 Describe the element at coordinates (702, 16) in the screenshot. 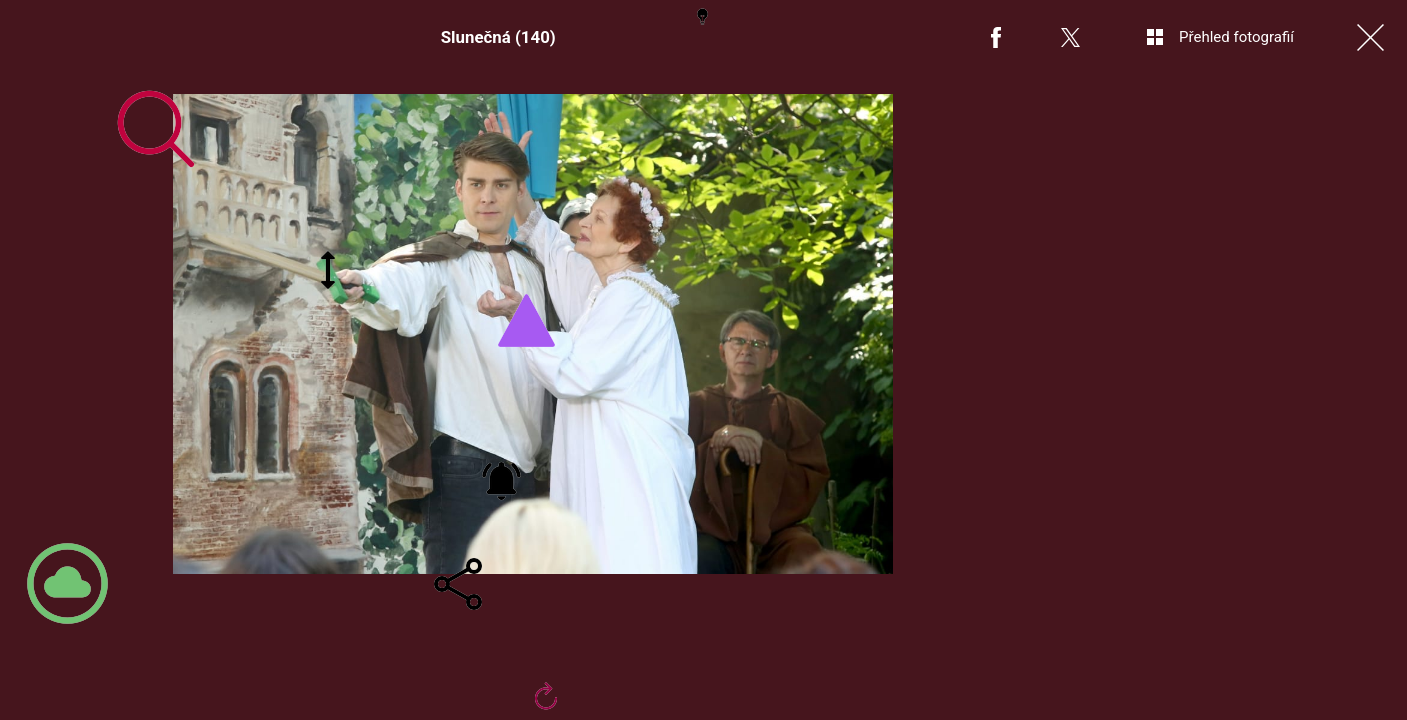

I see `access tips or suggestions` at that location.